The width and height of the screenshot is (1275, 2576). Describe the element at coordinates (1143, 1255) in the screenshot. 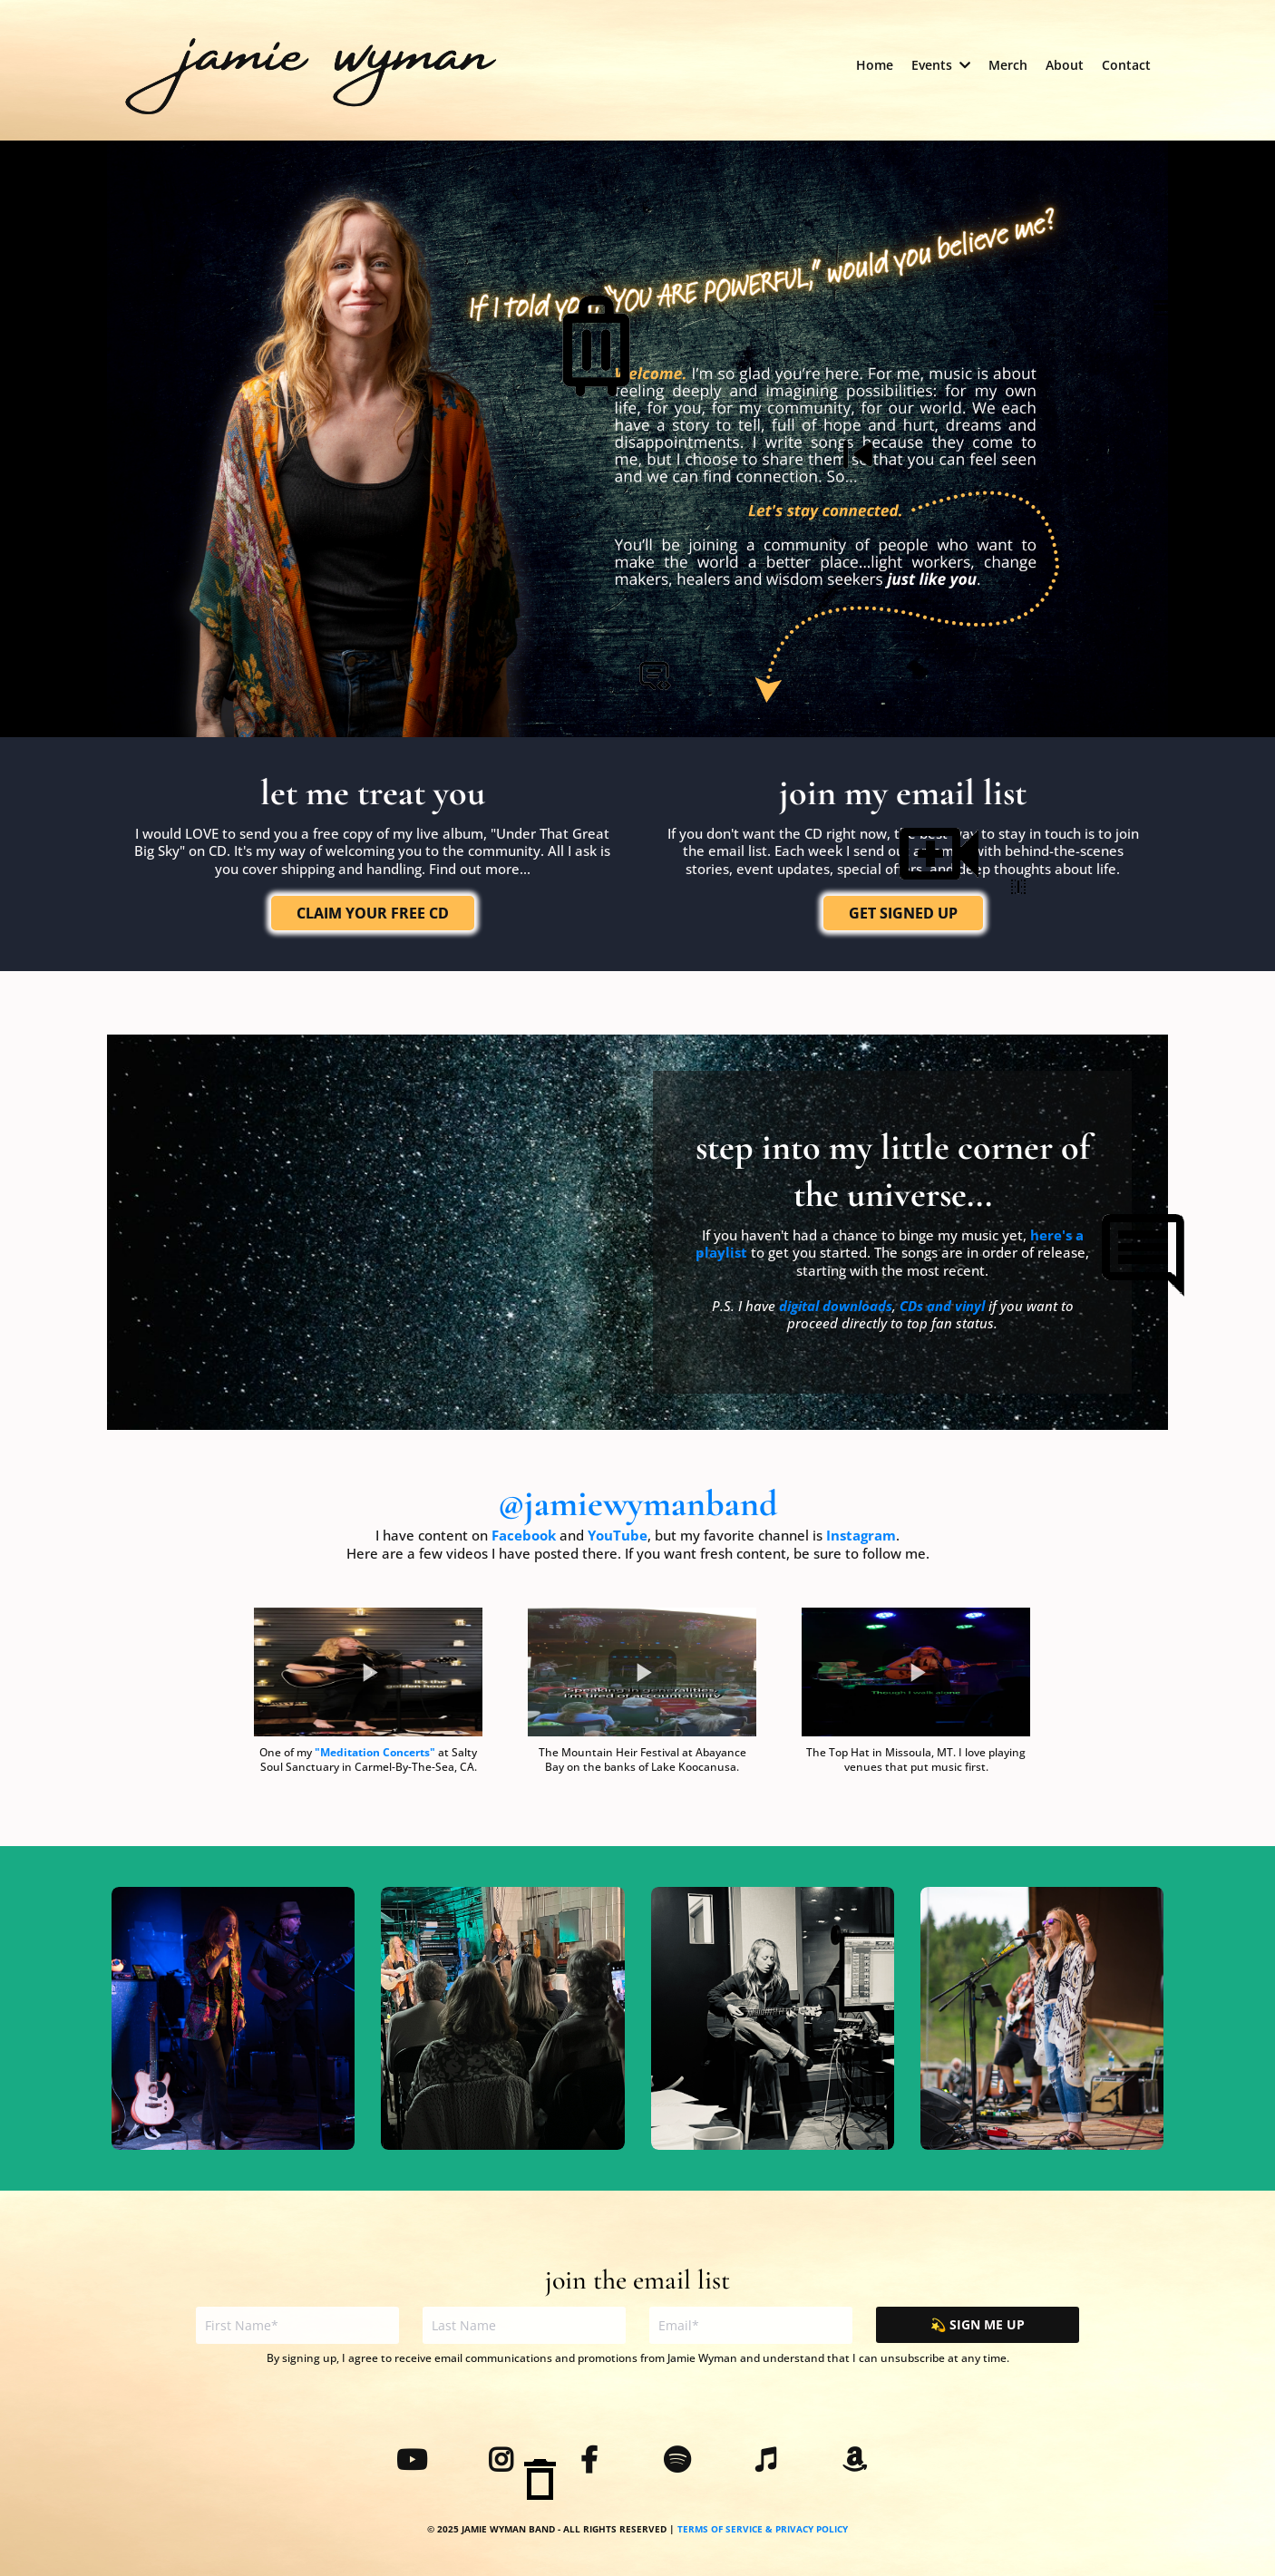

I see `leave a comment` at that location.